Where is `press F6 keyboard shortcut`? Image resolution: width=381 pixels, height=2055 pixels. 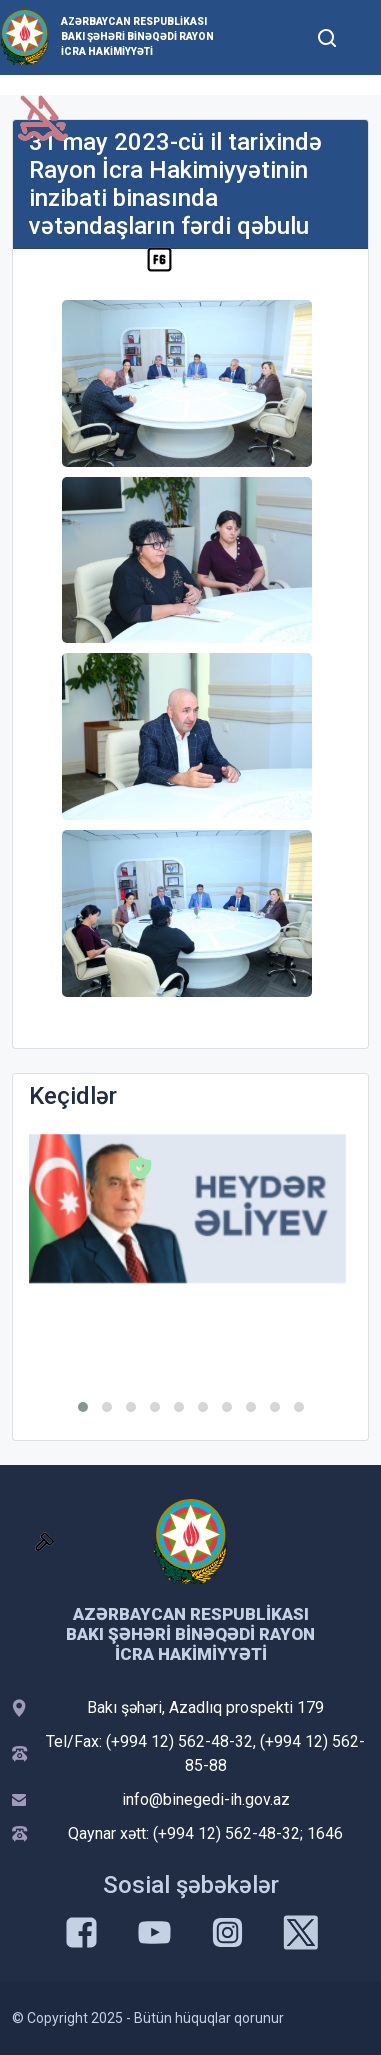 press F6 keyboard shortcut is located at coordinates (159, 259).